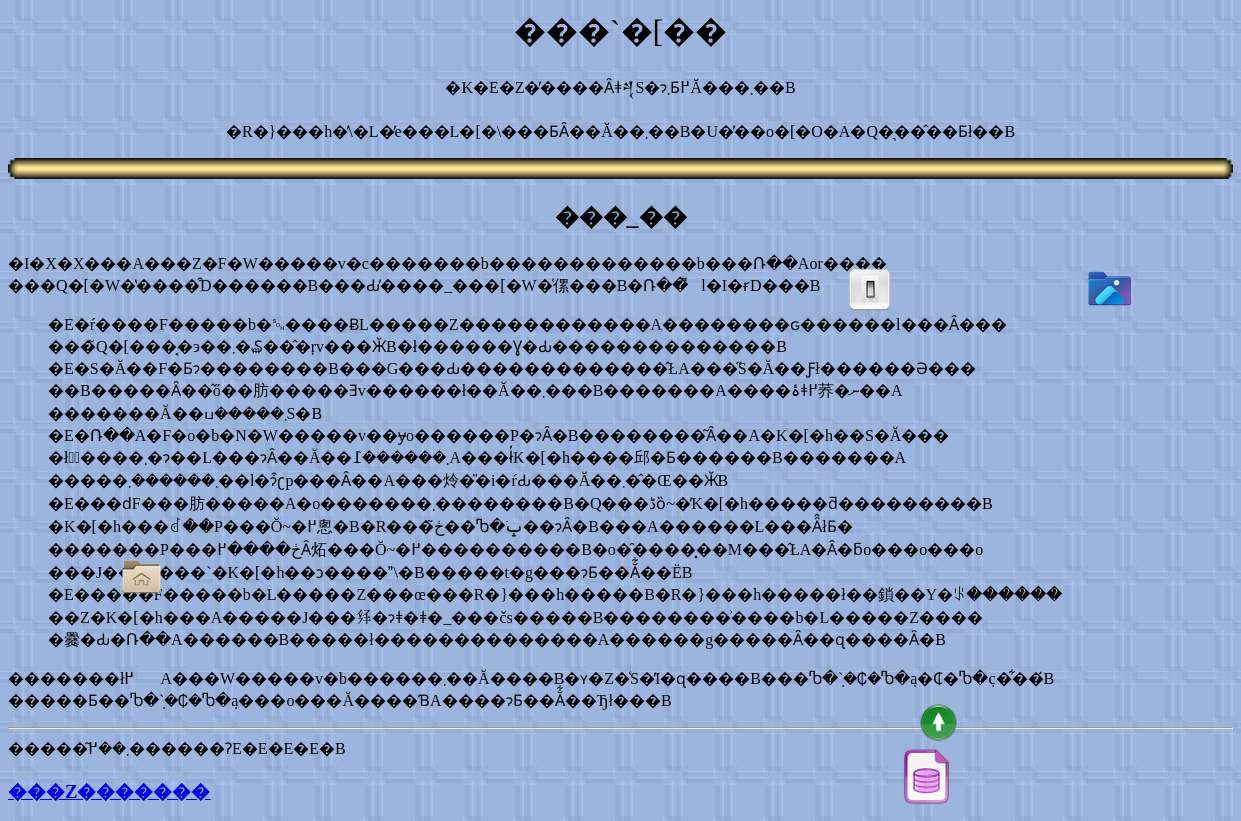  Describe the element at coordinates (141, 578) in the screenshot. I see `access your home folder` at that location.